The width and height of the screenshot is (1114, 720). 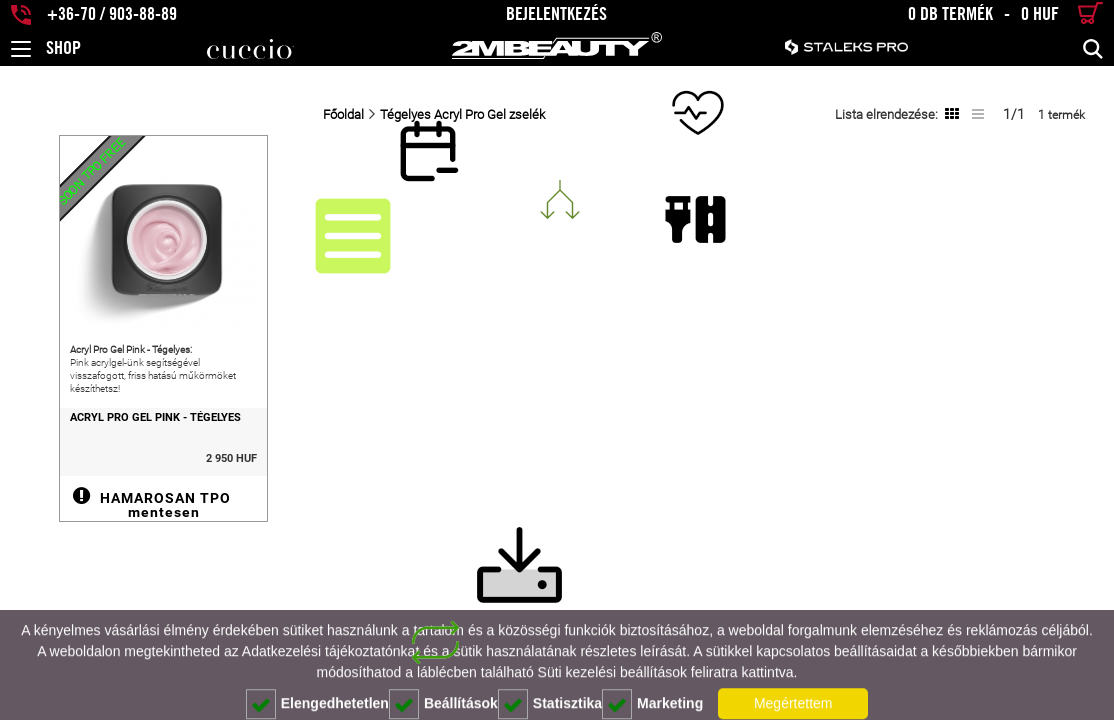 What do you see at coordinates (560, 201) in the screenshot?
I see `split content into multiple paths` at bounding box center [560, 201].